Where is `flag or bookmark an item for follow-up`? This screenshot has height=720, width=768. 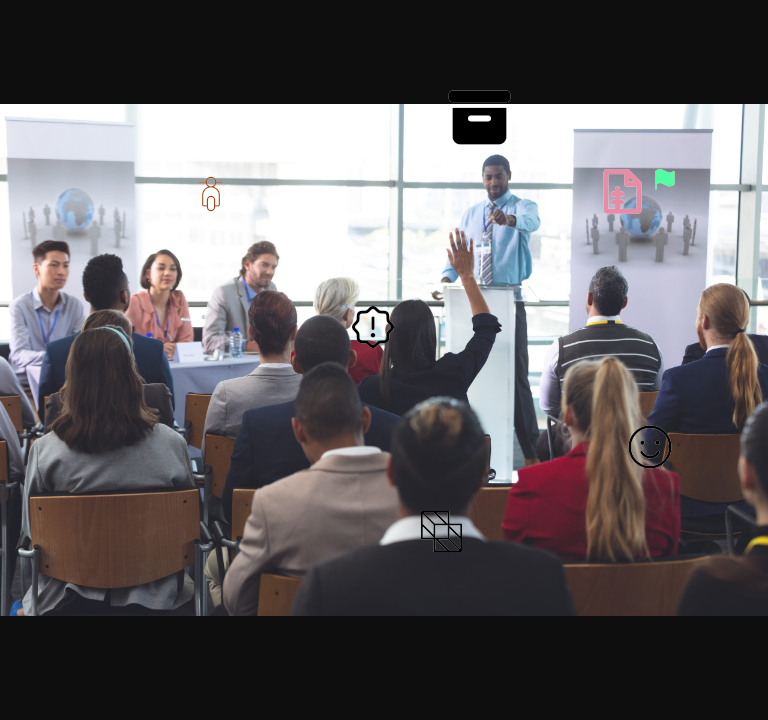 flag or bookmark an item for follow-up is located at coordinates (664, 179).